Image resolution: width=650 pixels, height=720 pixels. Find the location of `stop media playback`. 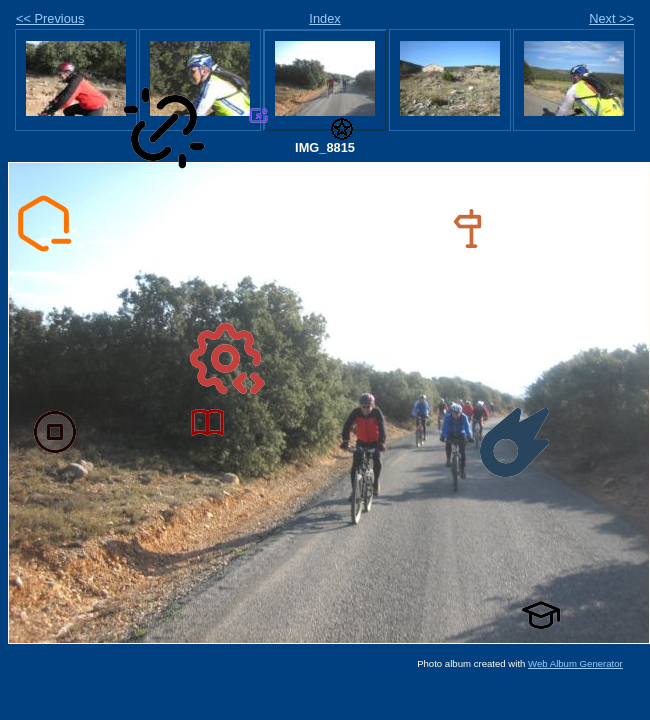

stop media playback is located at coordinates (55, 432).